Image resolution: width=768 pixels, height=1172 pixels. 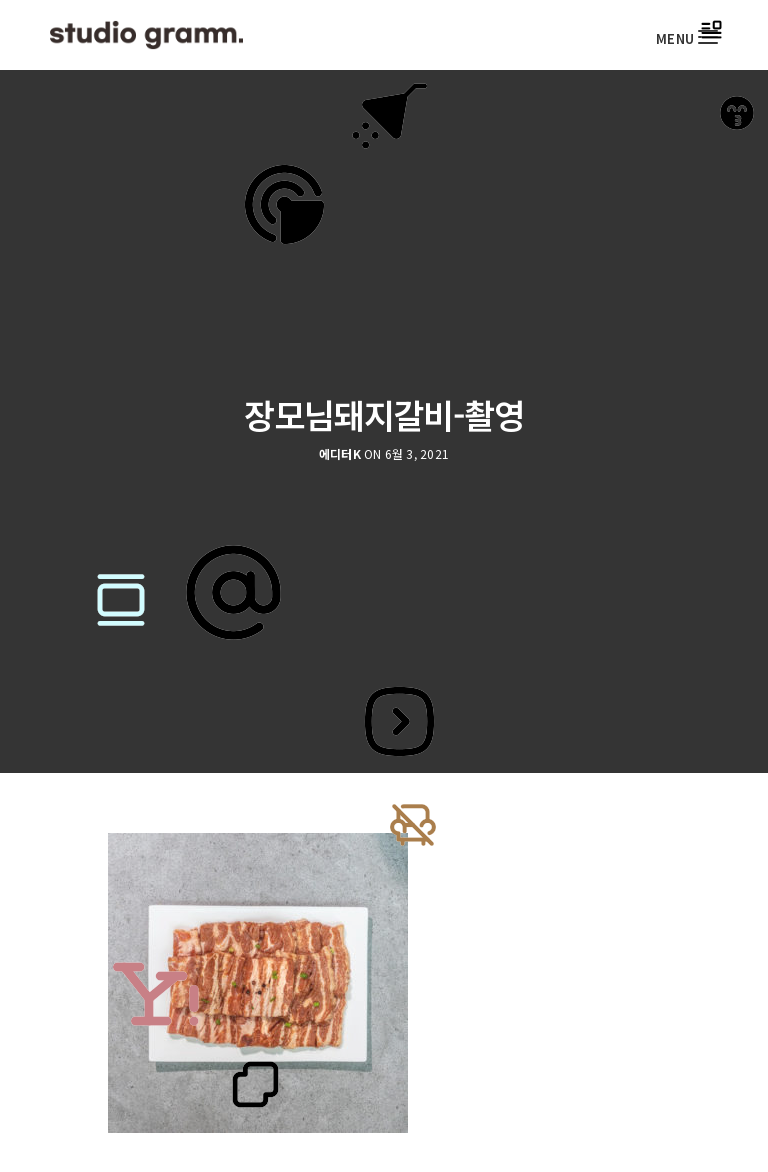 What do you see at coordinates (121, 600) in the screenshot?
I see `view images in a vertical gallery layout` at bounding box center [121, 600].